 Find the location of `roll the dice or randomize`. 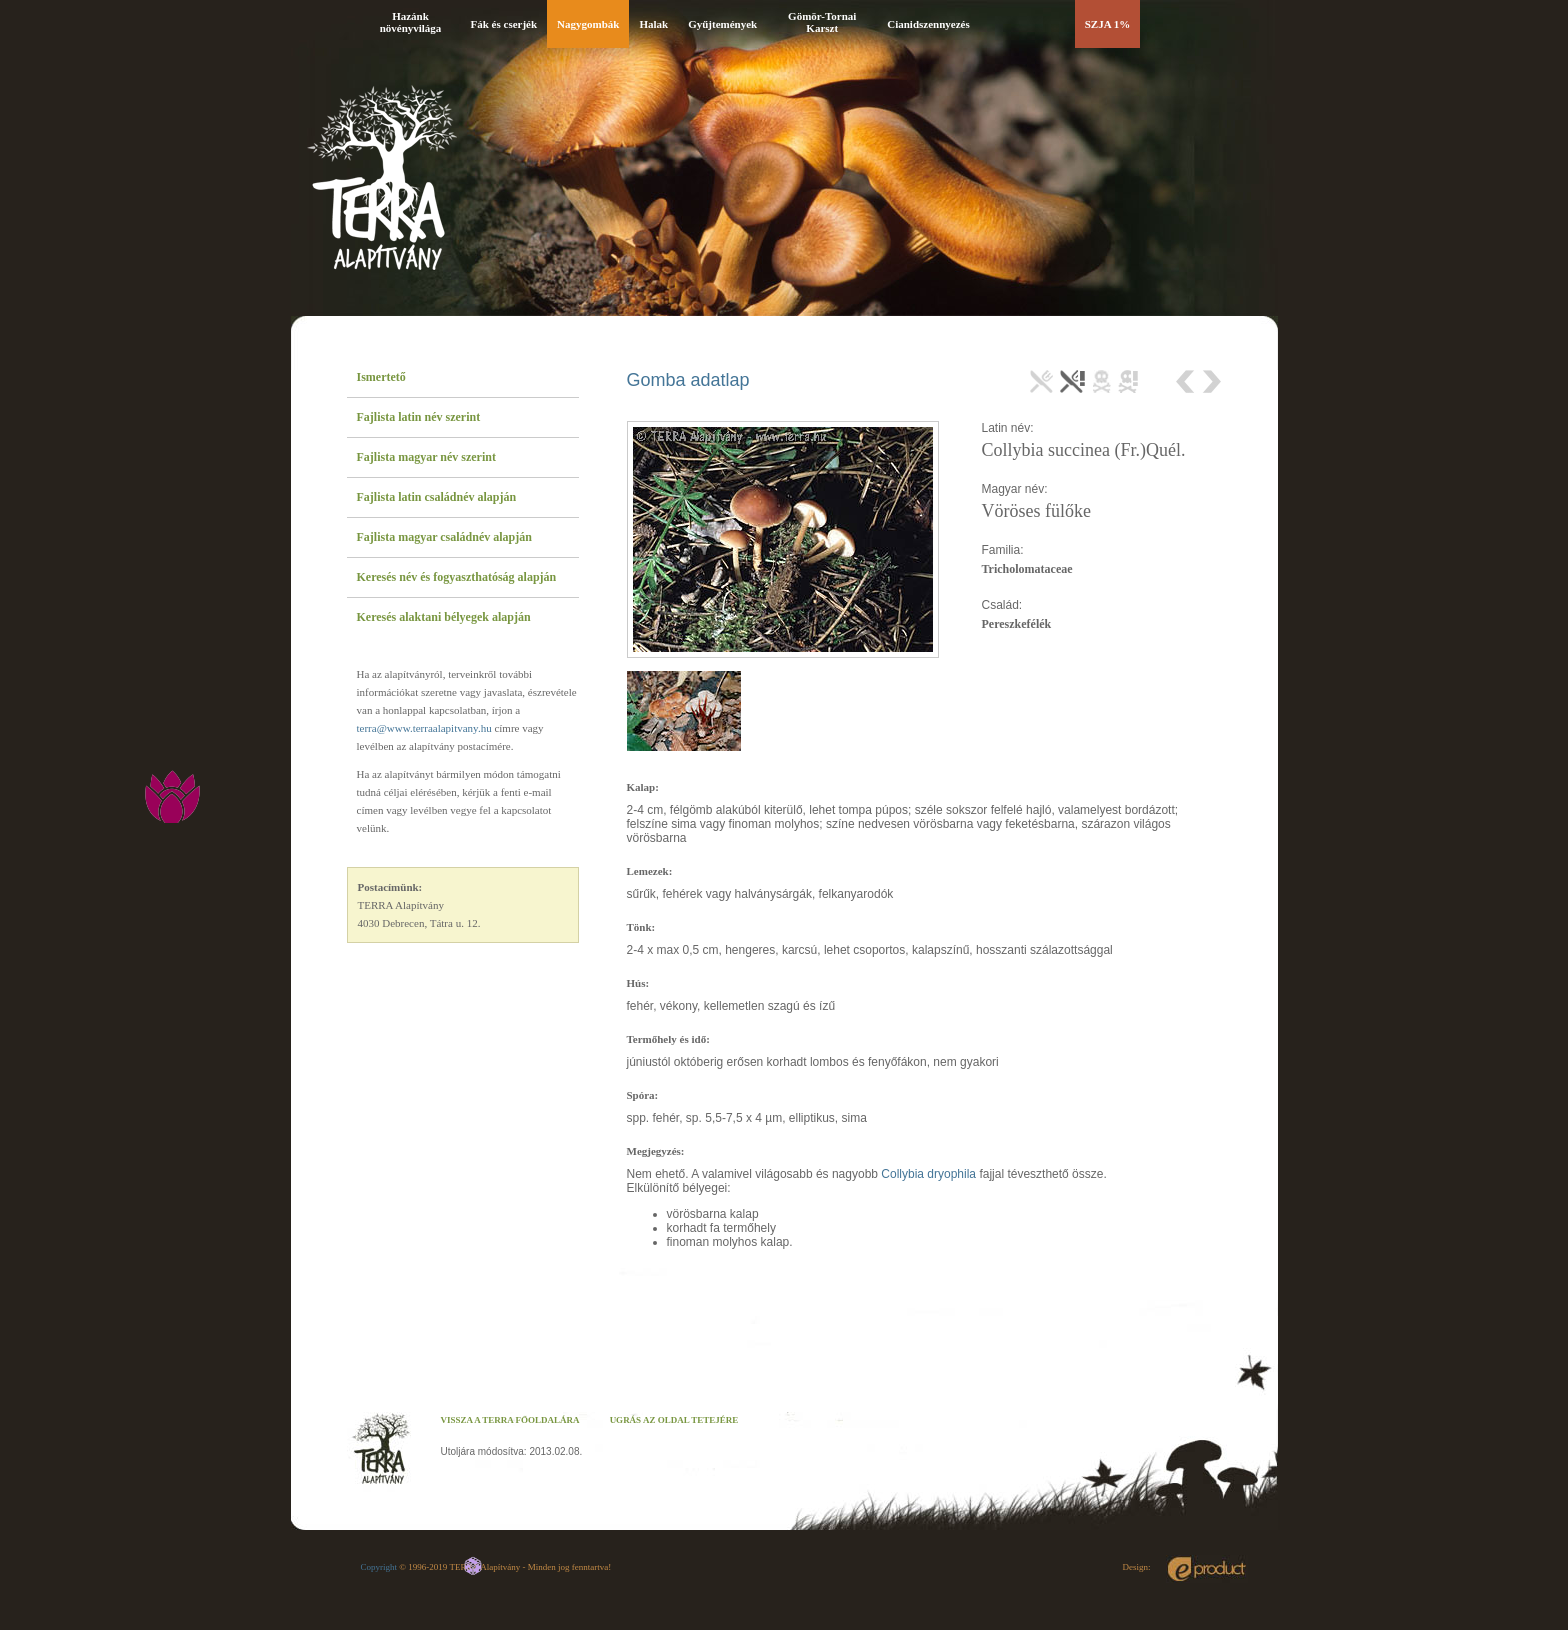

roll the dice or randomize is located at coordinates (473, 1566).